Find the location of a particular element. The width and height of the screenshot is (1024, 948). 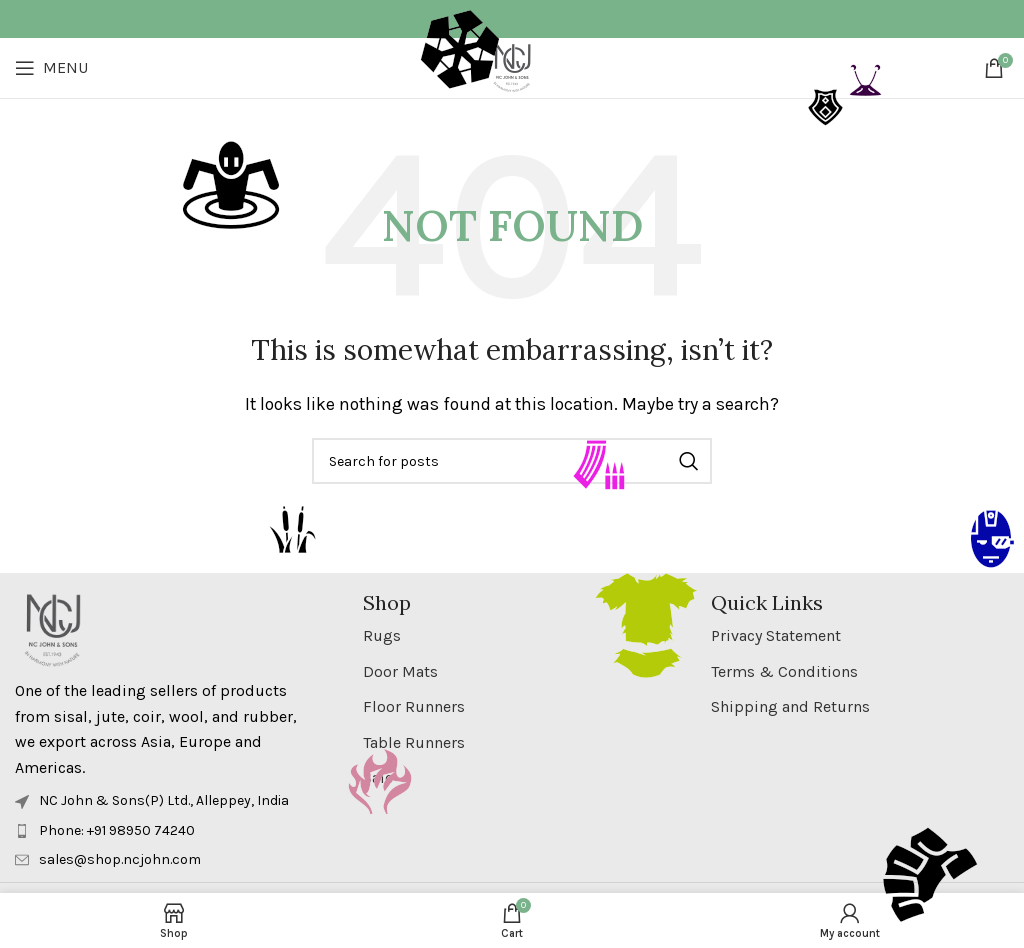

activate dragon shield defense ability is located at coordinates (825, 107).